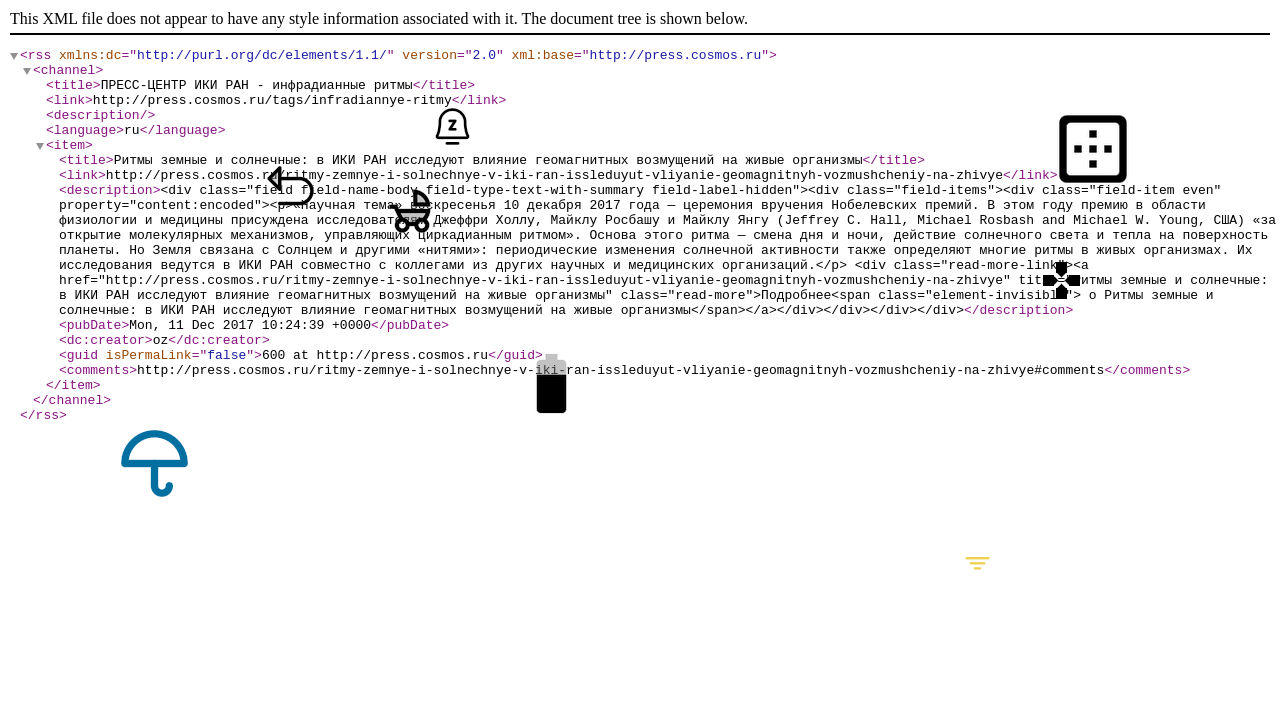 Image resolution: width=1280 pixels, height=720 pixels. I want to click on apply outer border to selected cells, so click(1093, 149).